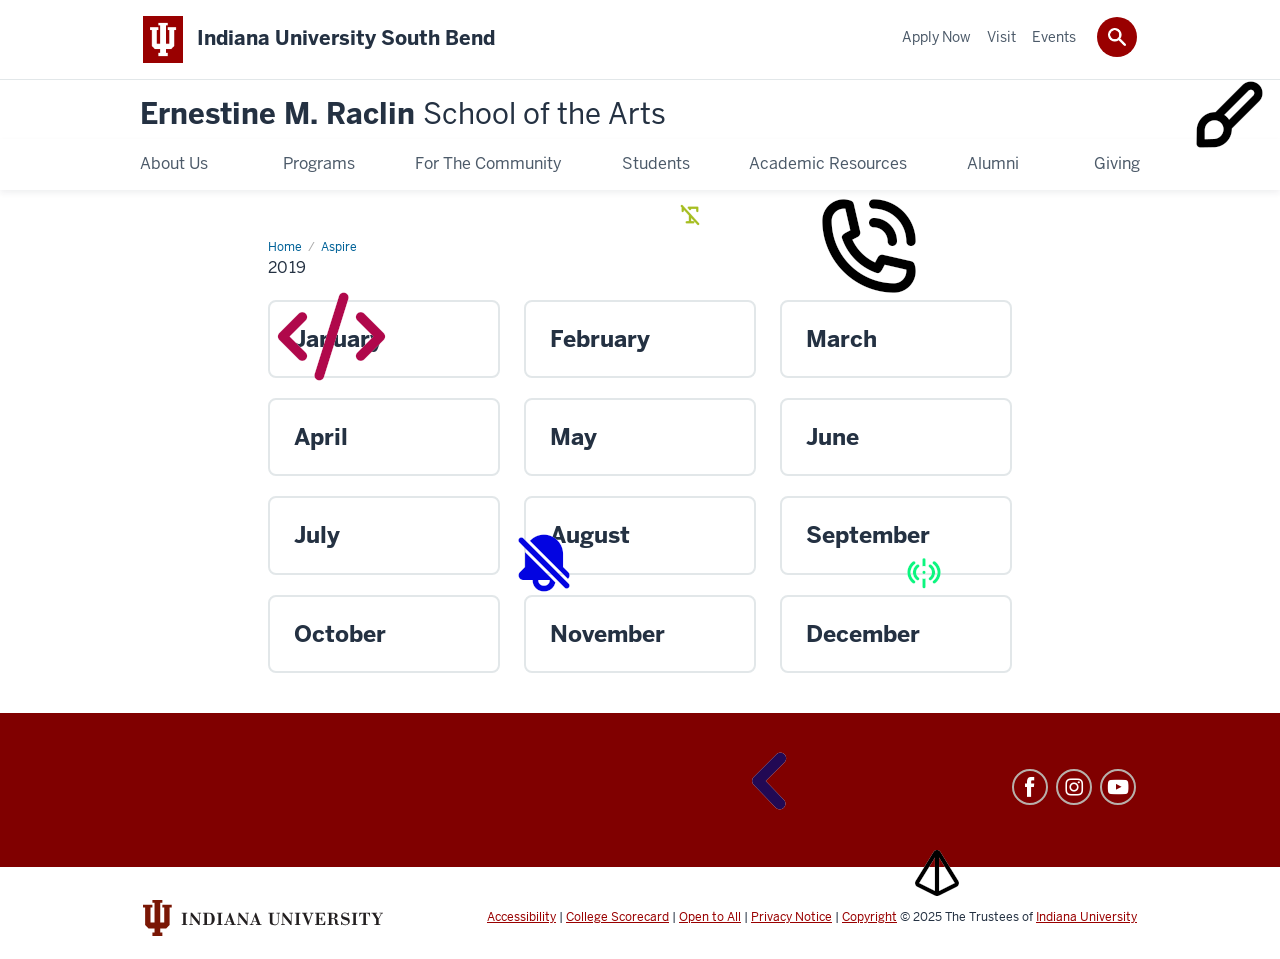 This screenshot has height=959, width=1280. Describe the element at coordinates (772, 781) in the screenshot. I see `go back to the previous screen` at that location.